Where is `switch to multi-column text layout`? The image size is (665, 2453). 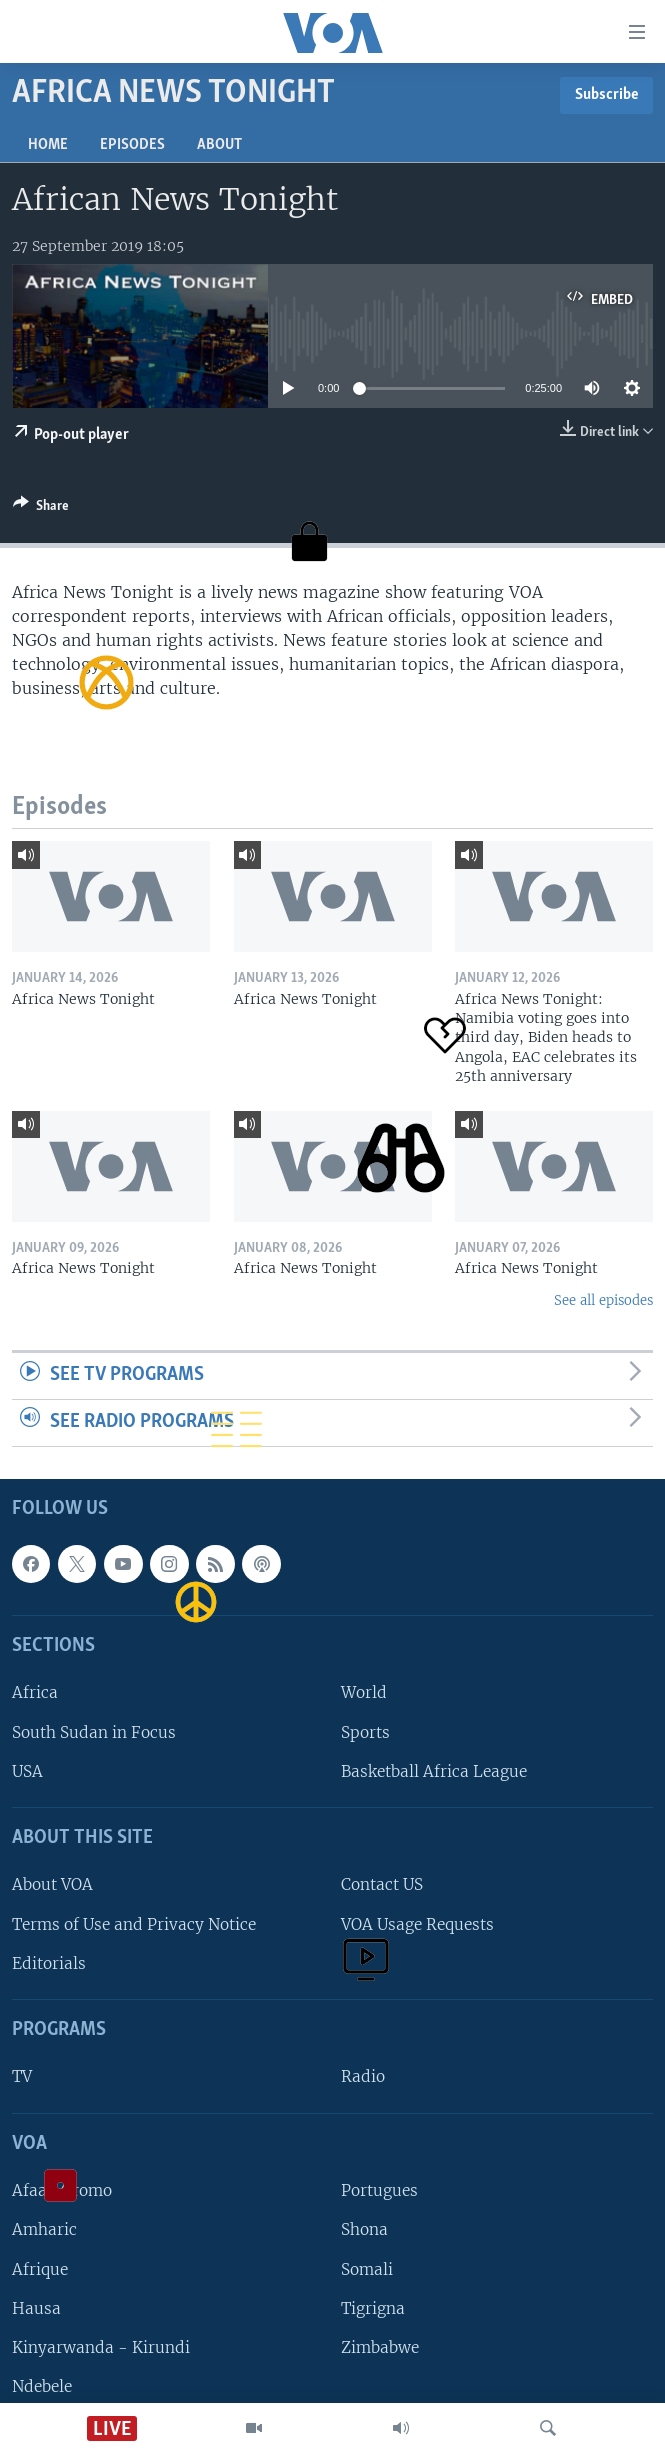 switch to multi-column text layout is located at coordinates (236, 1430).